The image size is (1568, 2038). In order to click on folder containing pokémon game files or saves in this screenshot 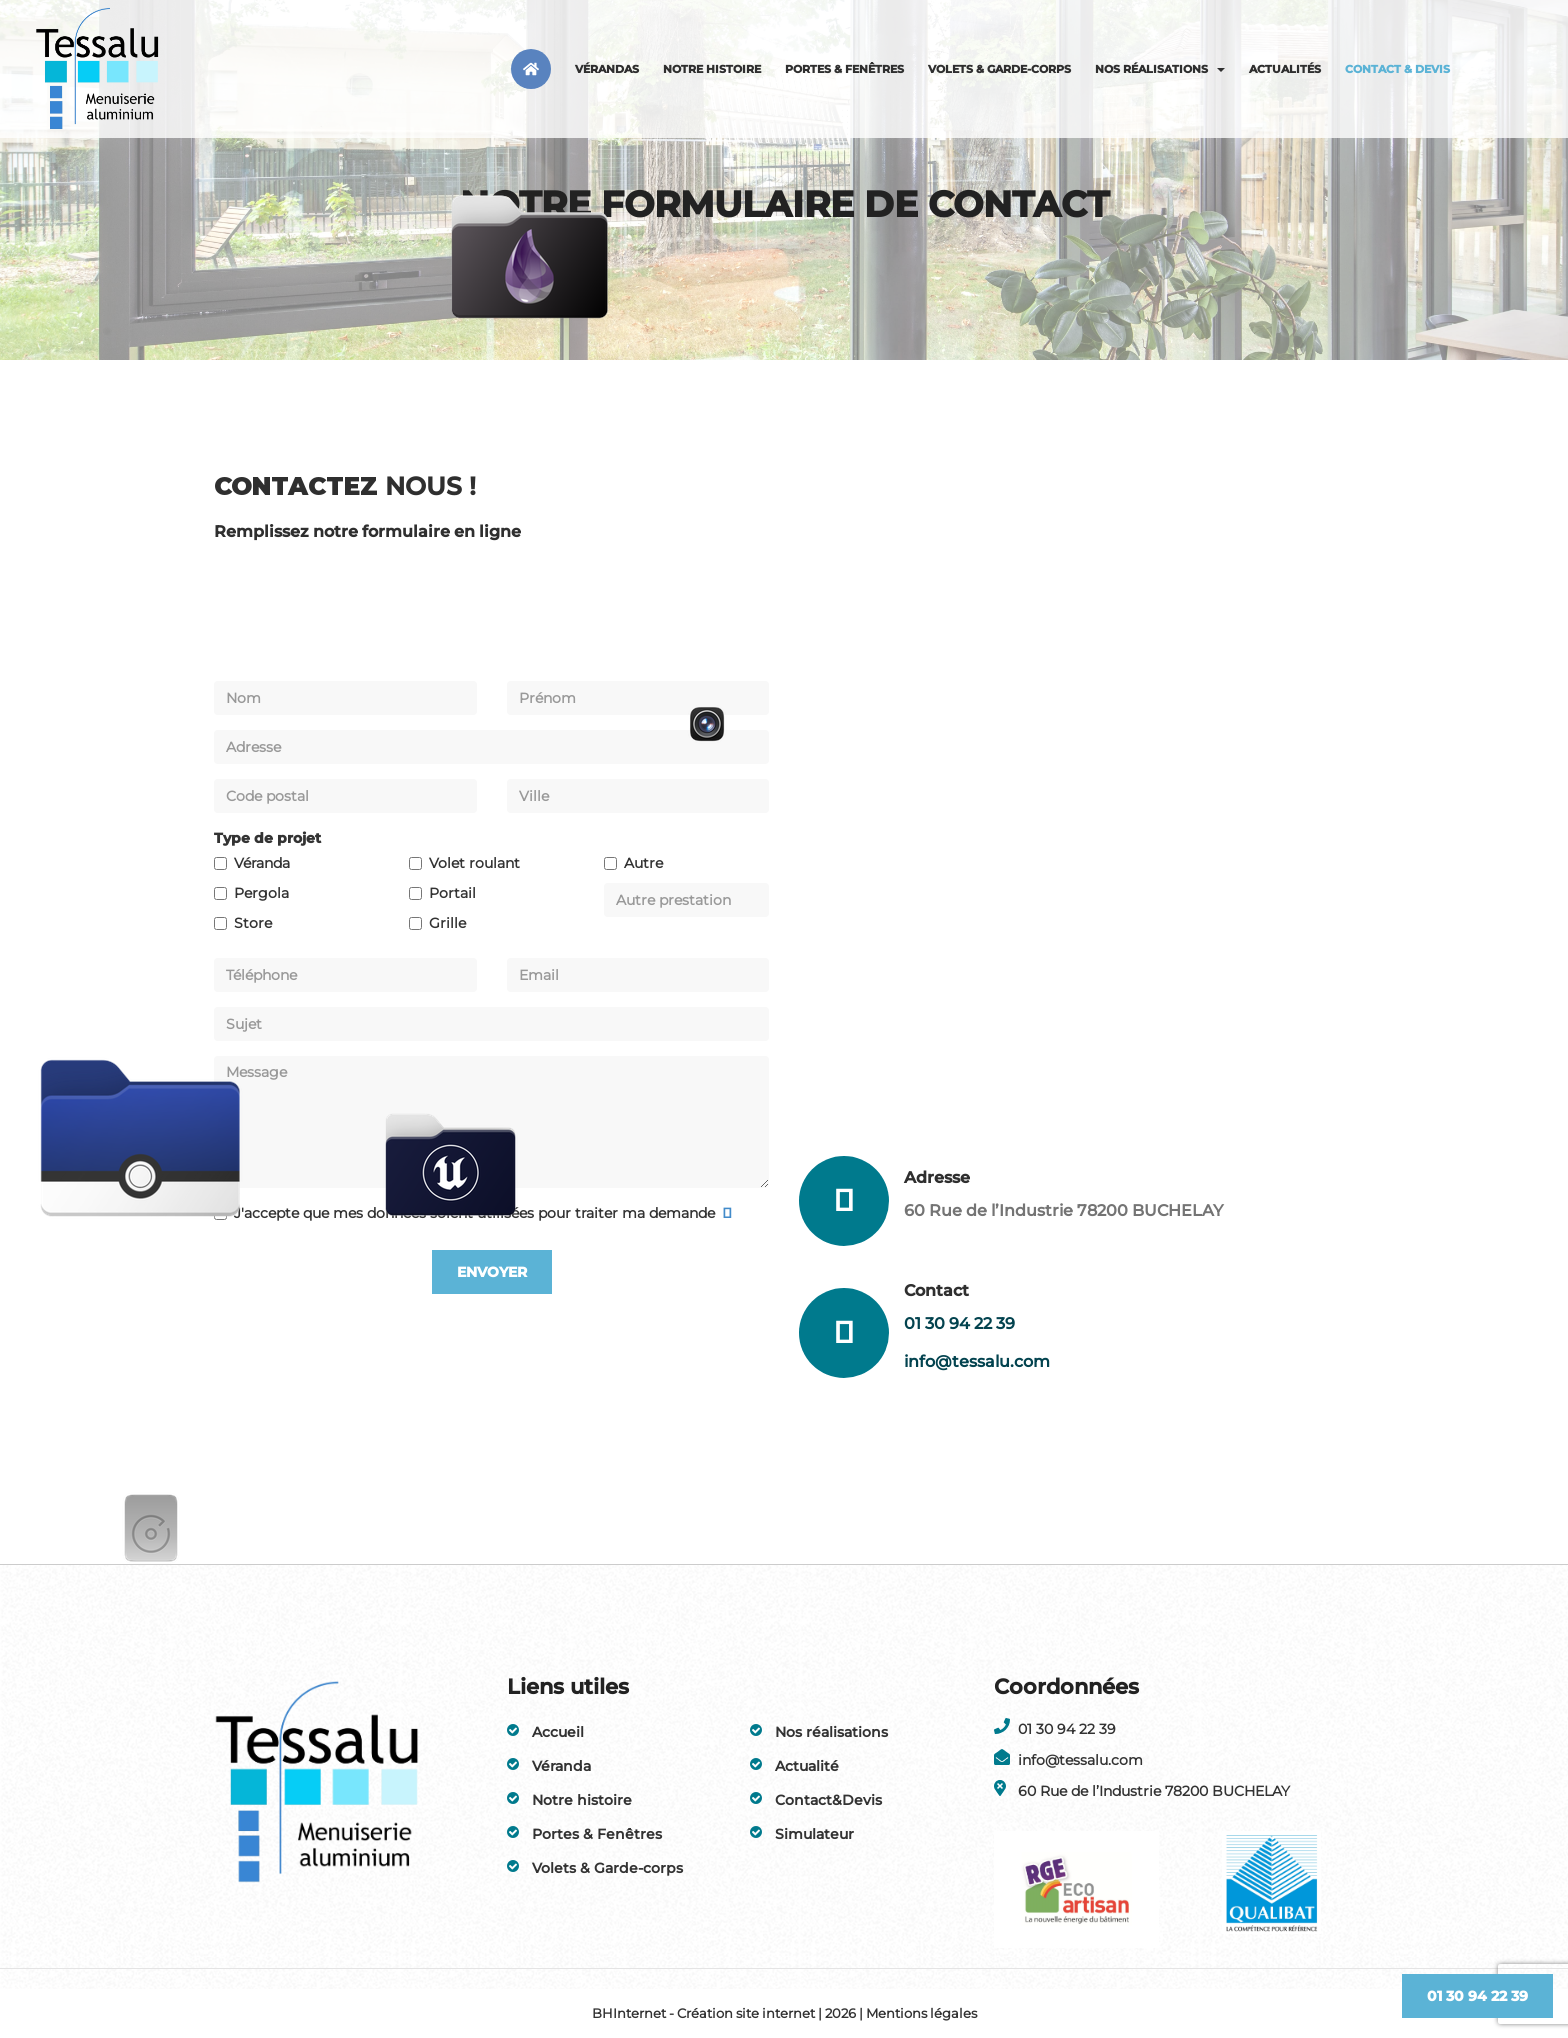, I will do `click(139, 1143)`.